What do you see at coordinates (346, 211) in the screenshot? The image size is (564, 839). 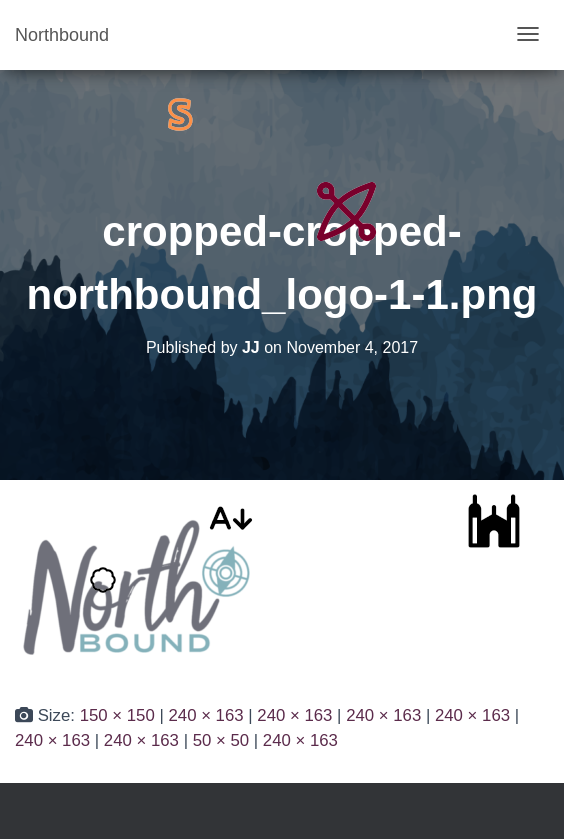 I see `access kayaking or water sports activities` at bounding box center [346, 211].